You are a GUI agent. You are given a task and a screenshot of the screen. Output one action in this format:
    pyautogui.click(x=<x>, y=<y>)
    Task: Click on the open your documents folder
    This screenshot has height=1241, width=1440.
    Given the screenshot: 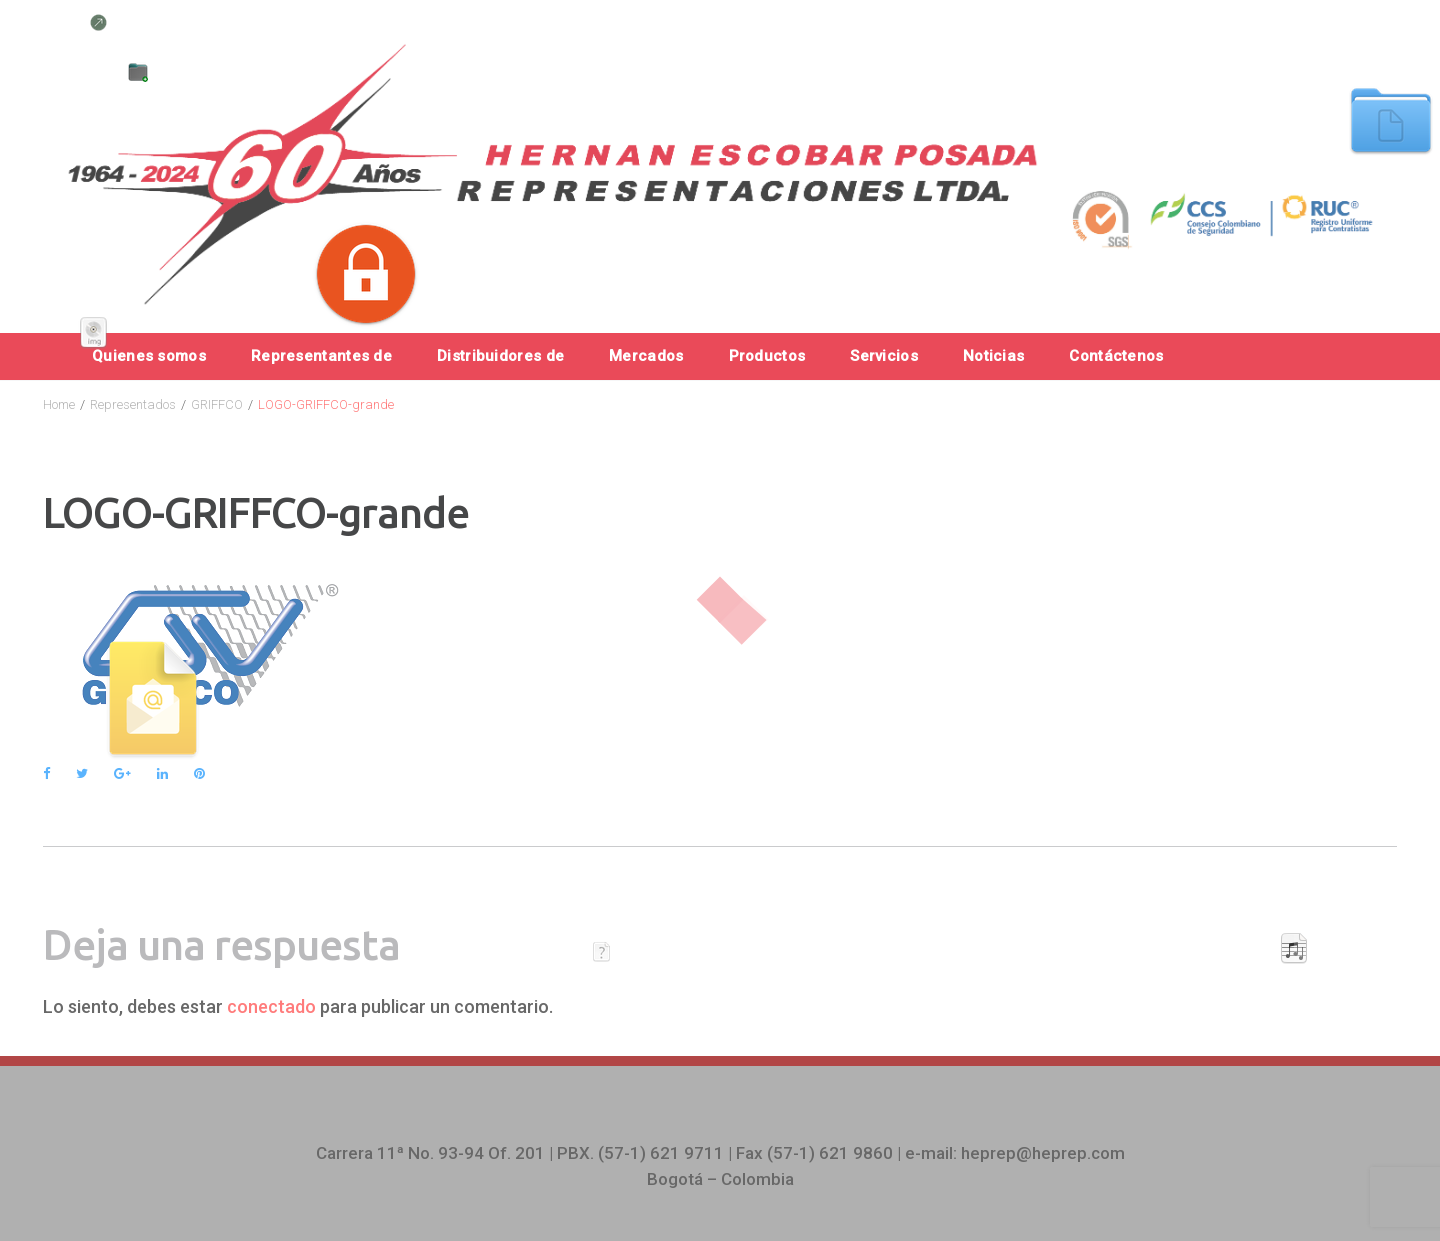 What is the action you would take?
    pyautogui.click(x=1391, y=120)
    